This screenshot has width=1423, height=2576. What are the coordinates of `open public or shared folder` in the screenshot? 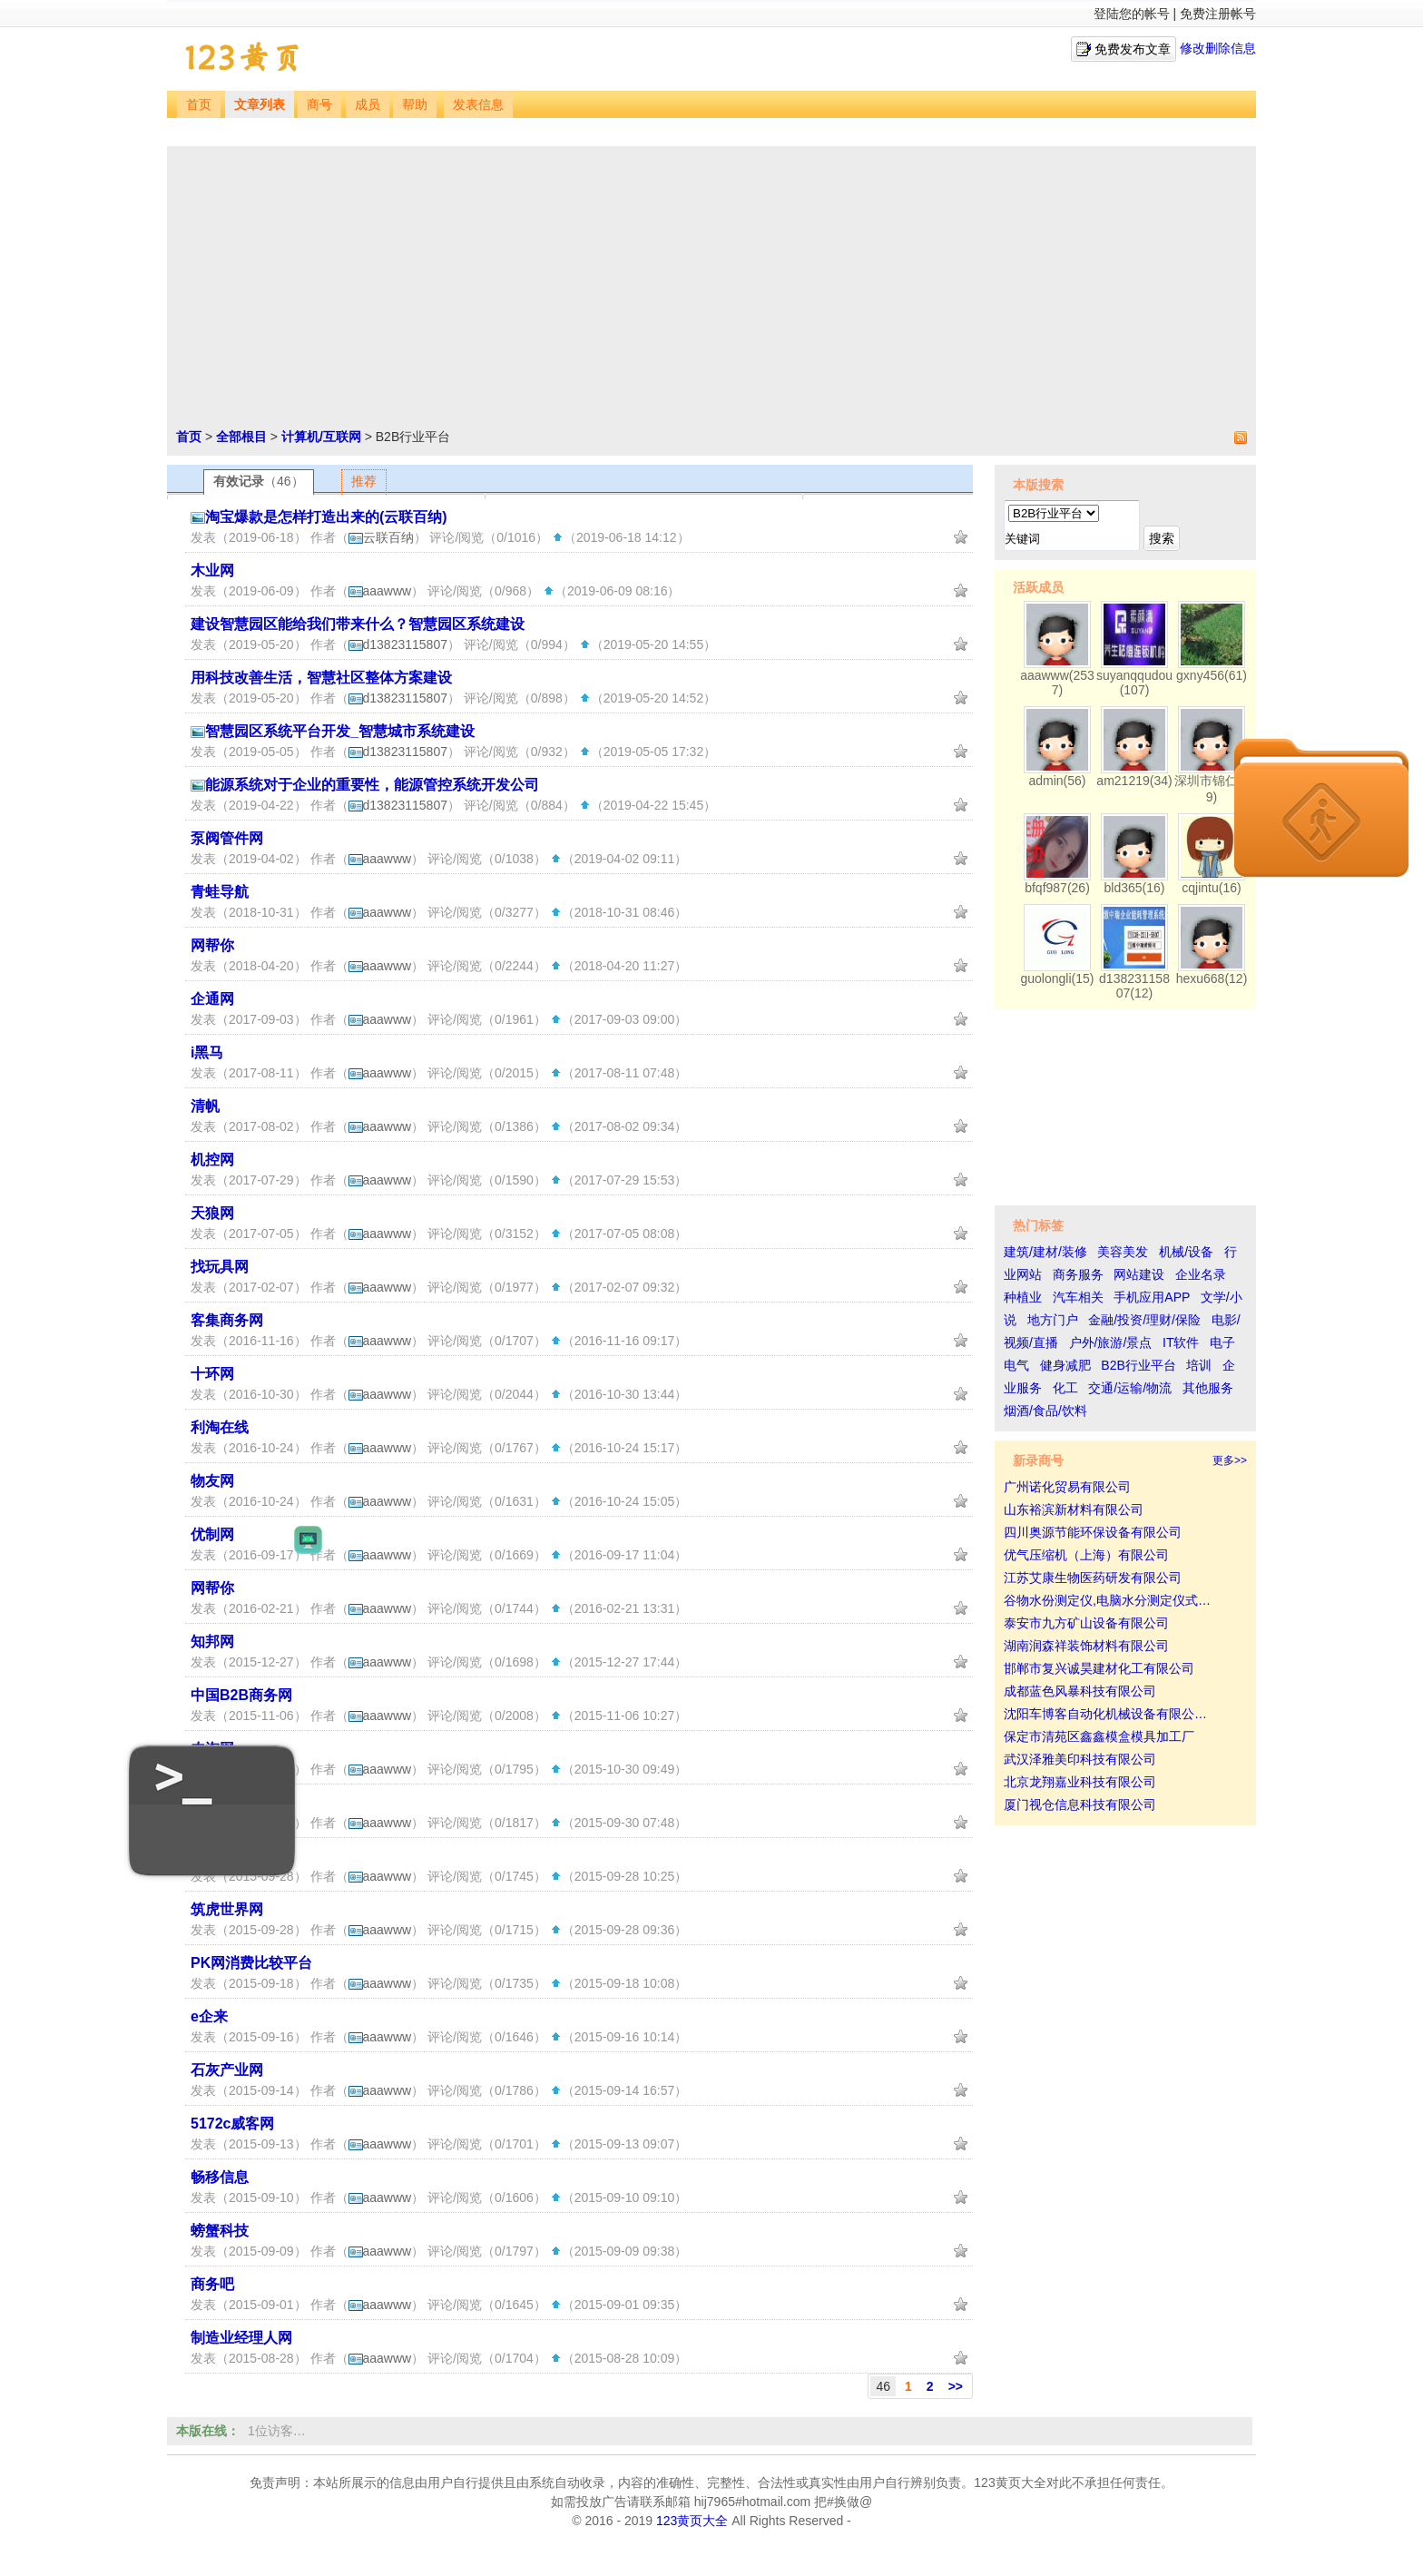 It's located at (1321, 808).